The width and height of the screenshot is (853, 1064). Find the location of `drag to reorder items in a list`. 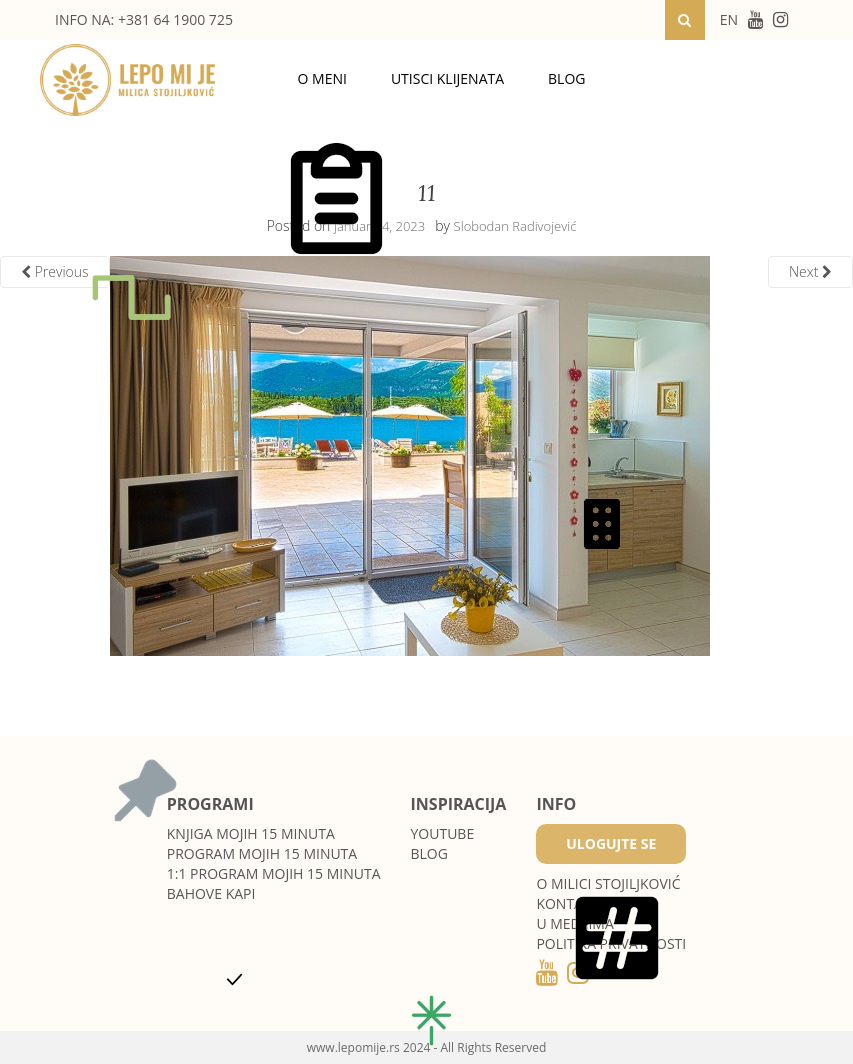

drag to reorder items in a list is located at coordinates (602, 524).